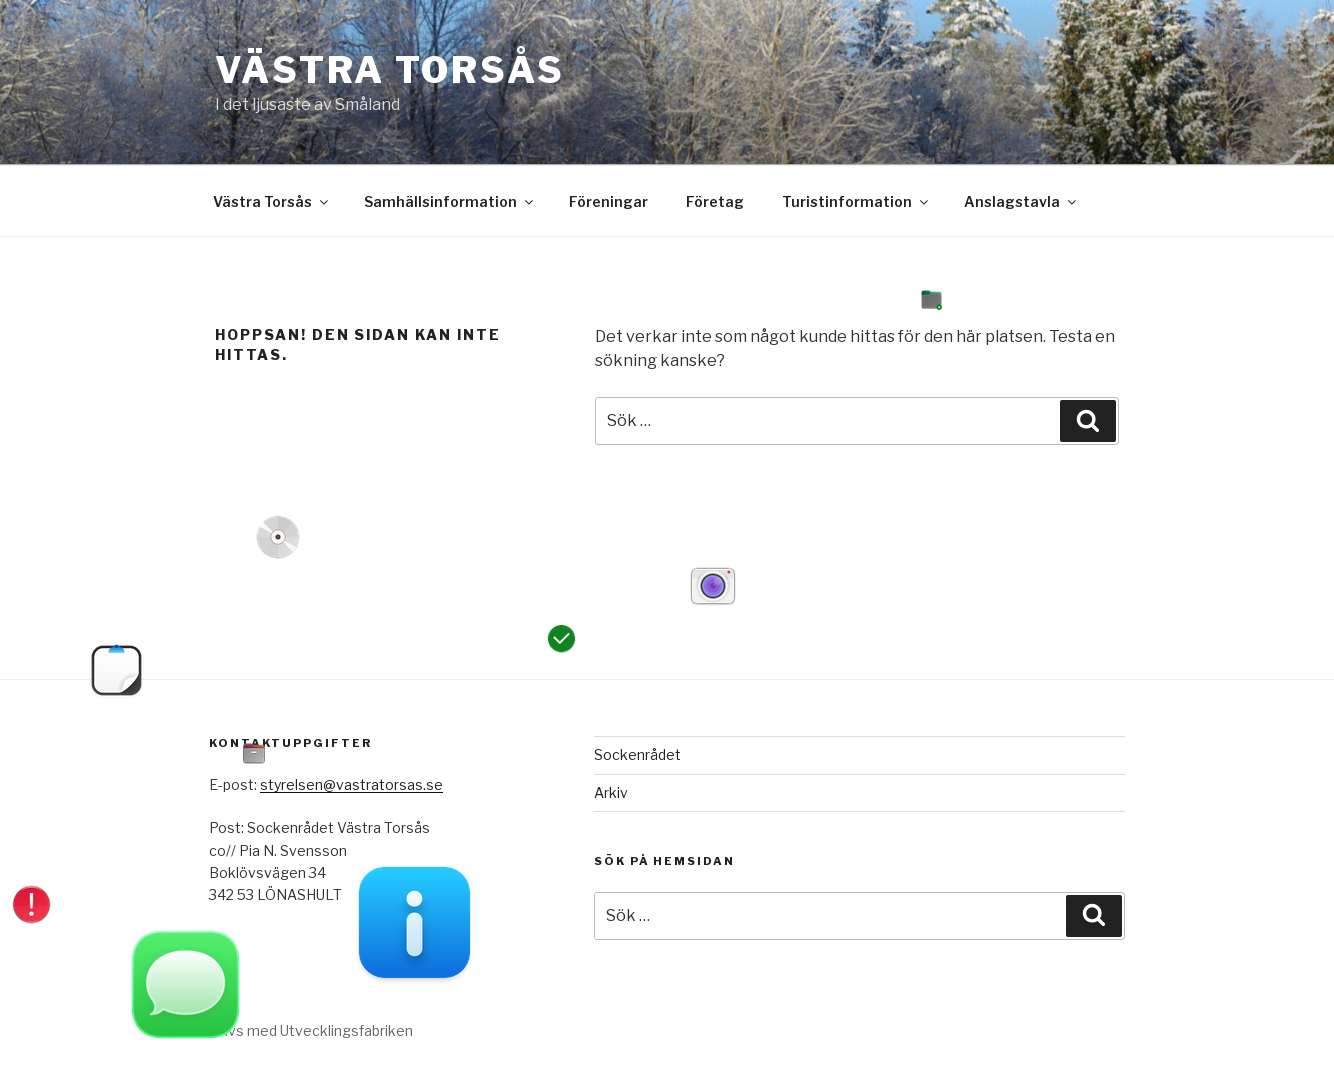 Image resolution: width=1334 pixels, height=1077 pixels. I want to click on open polari IRC chat application, so click(185, 984).